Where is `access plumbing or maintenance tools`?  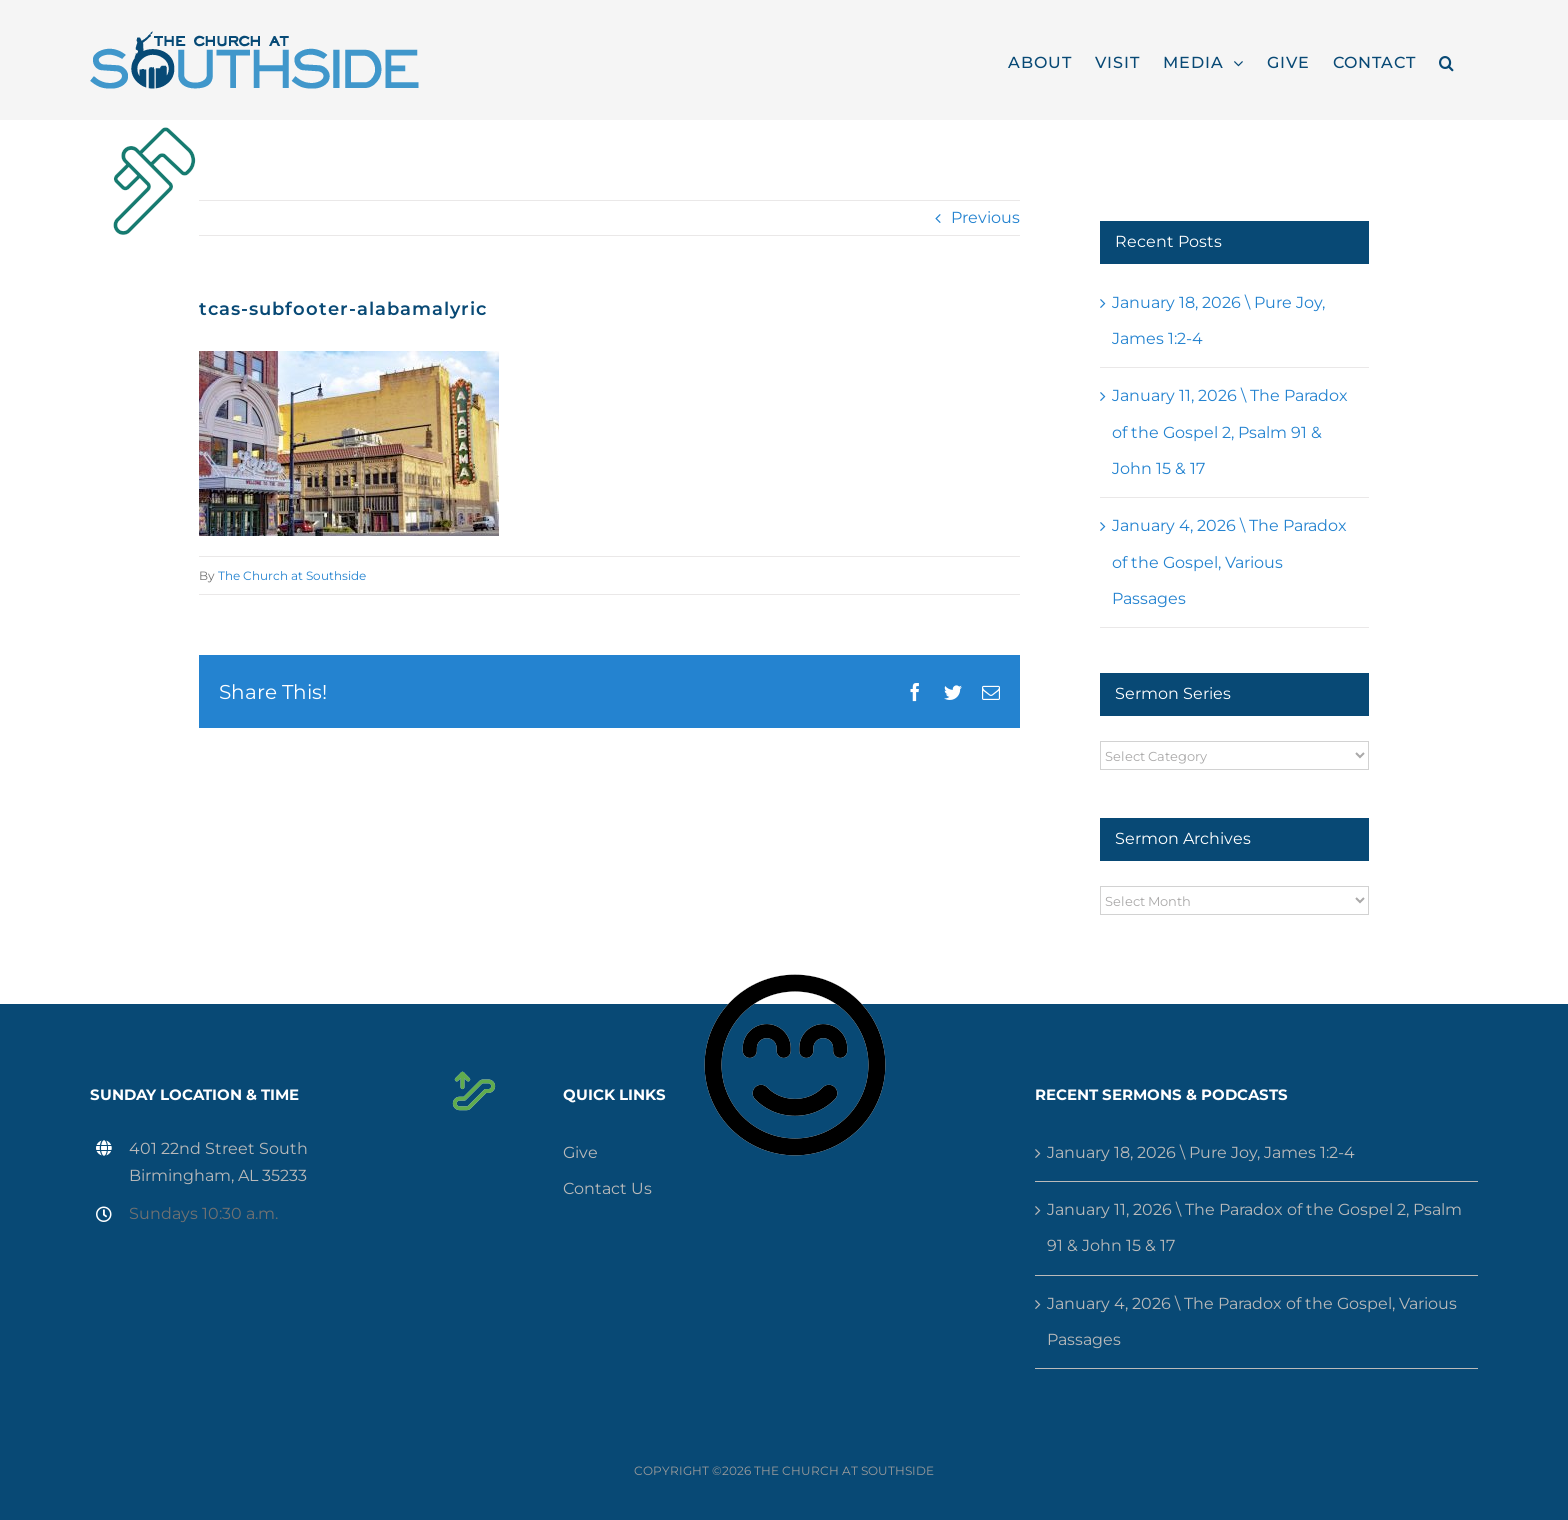 access plumbing or maintenance tools is located at coordinates (149, 181).